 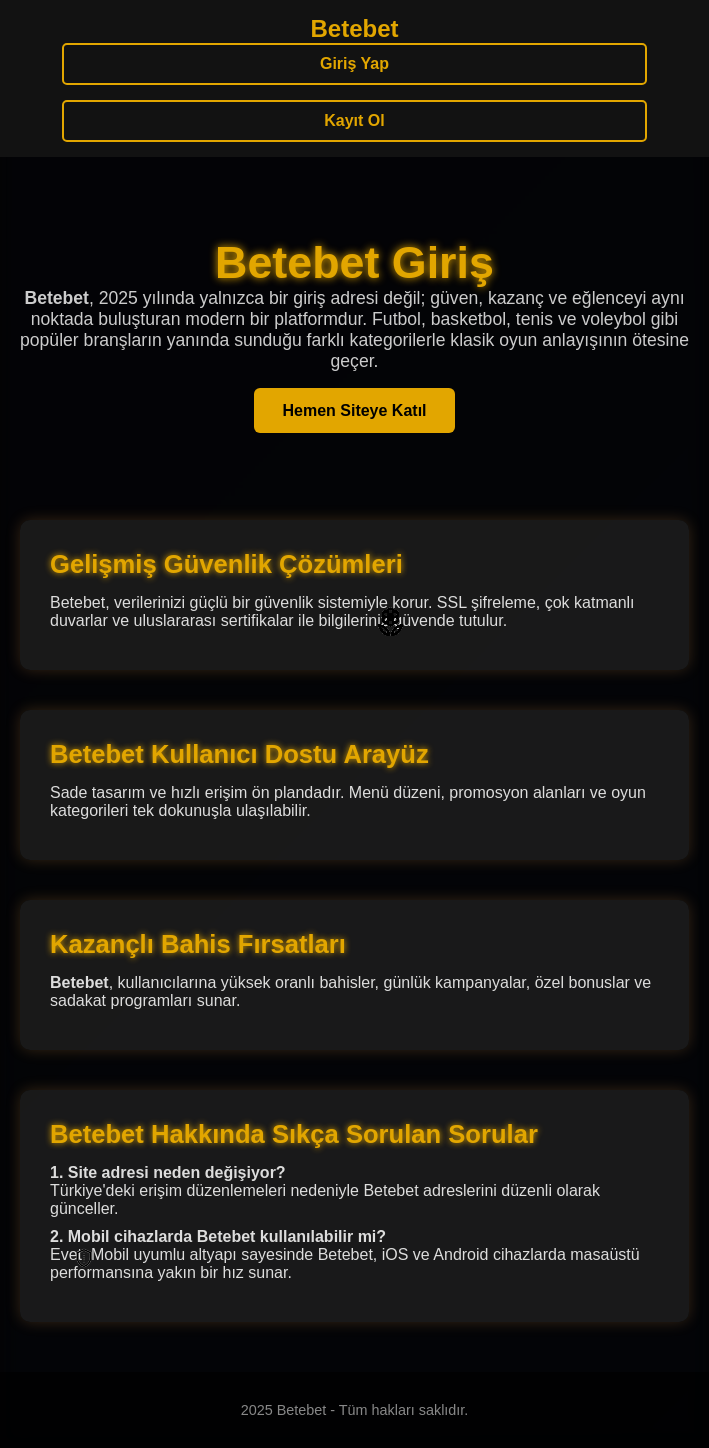 I want to click on find nearby florists or flower shops, so click(x=390, y=622).